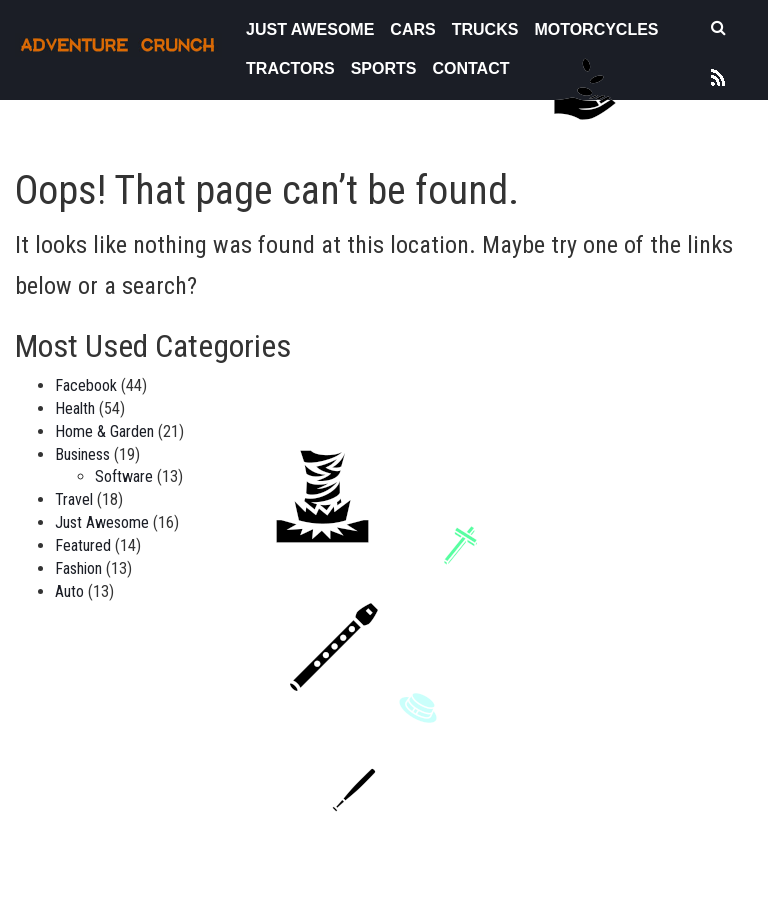 Image resolution: width=768 pixels, height=904 pixels. I want to click on select a hat accessory for your character, so click(418, 708).